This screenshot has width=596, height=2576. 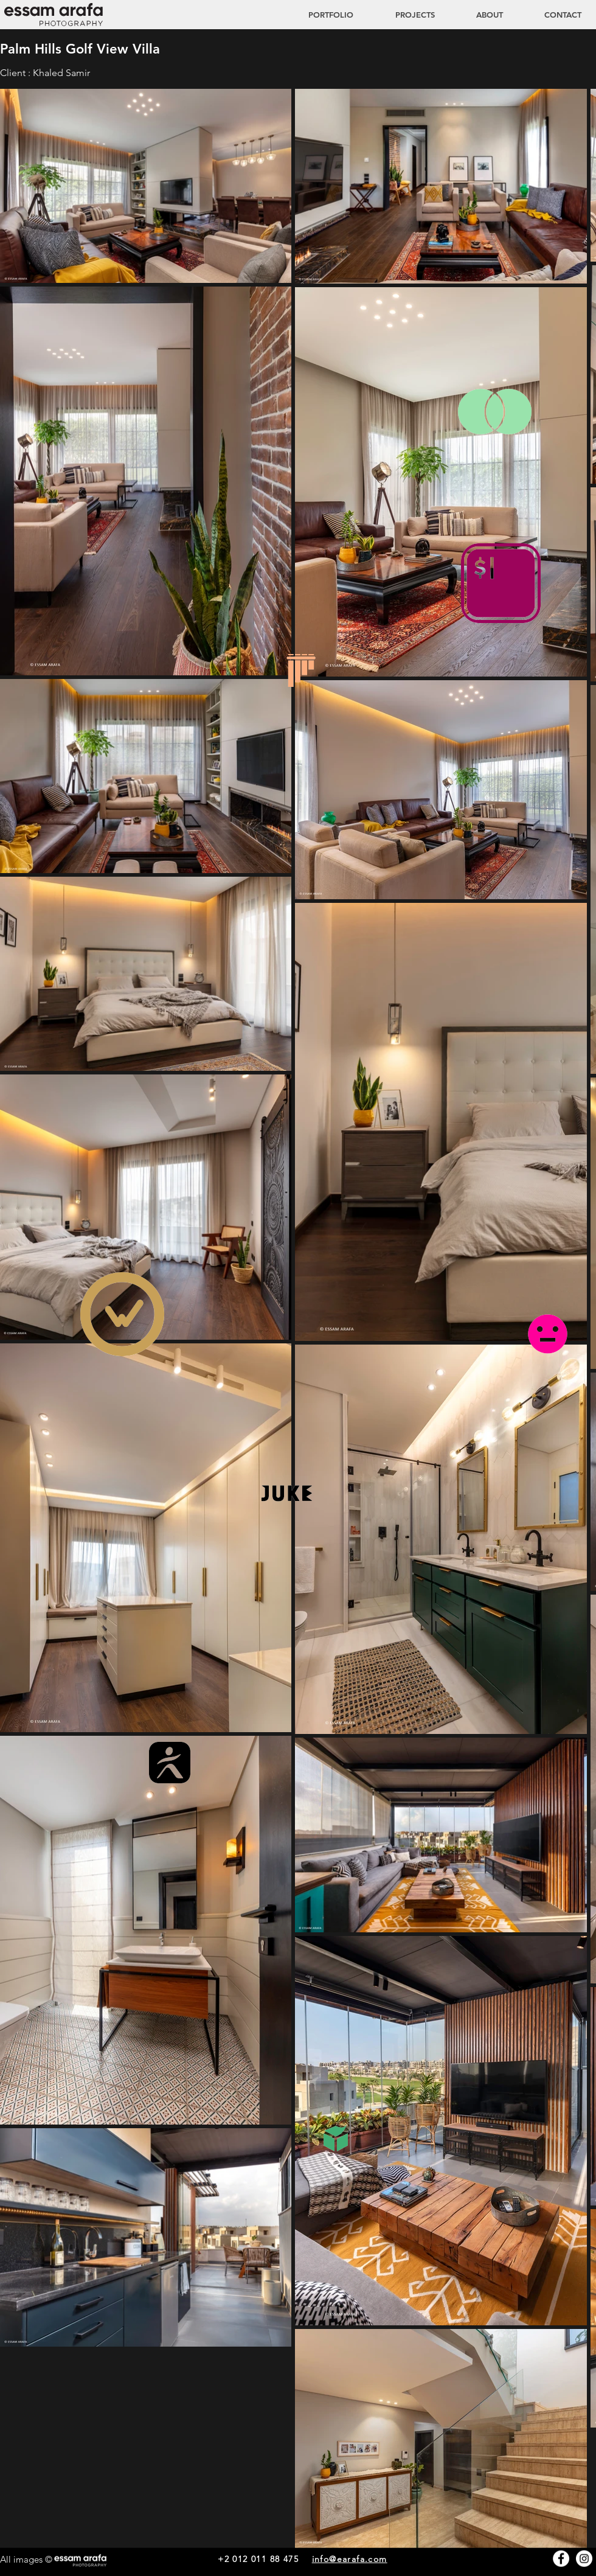 I want to click on semantic web technology or linked data services, so click(x=336, y=2137).